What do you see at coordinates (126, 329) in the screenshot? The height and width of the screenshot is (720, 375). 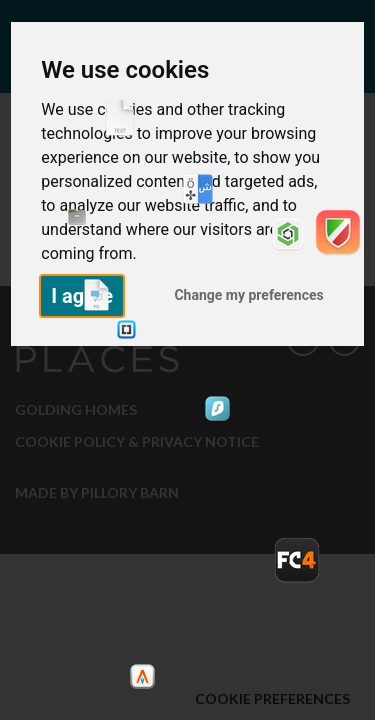 I see `open brackets code editor` at bounding box center [126, 329].